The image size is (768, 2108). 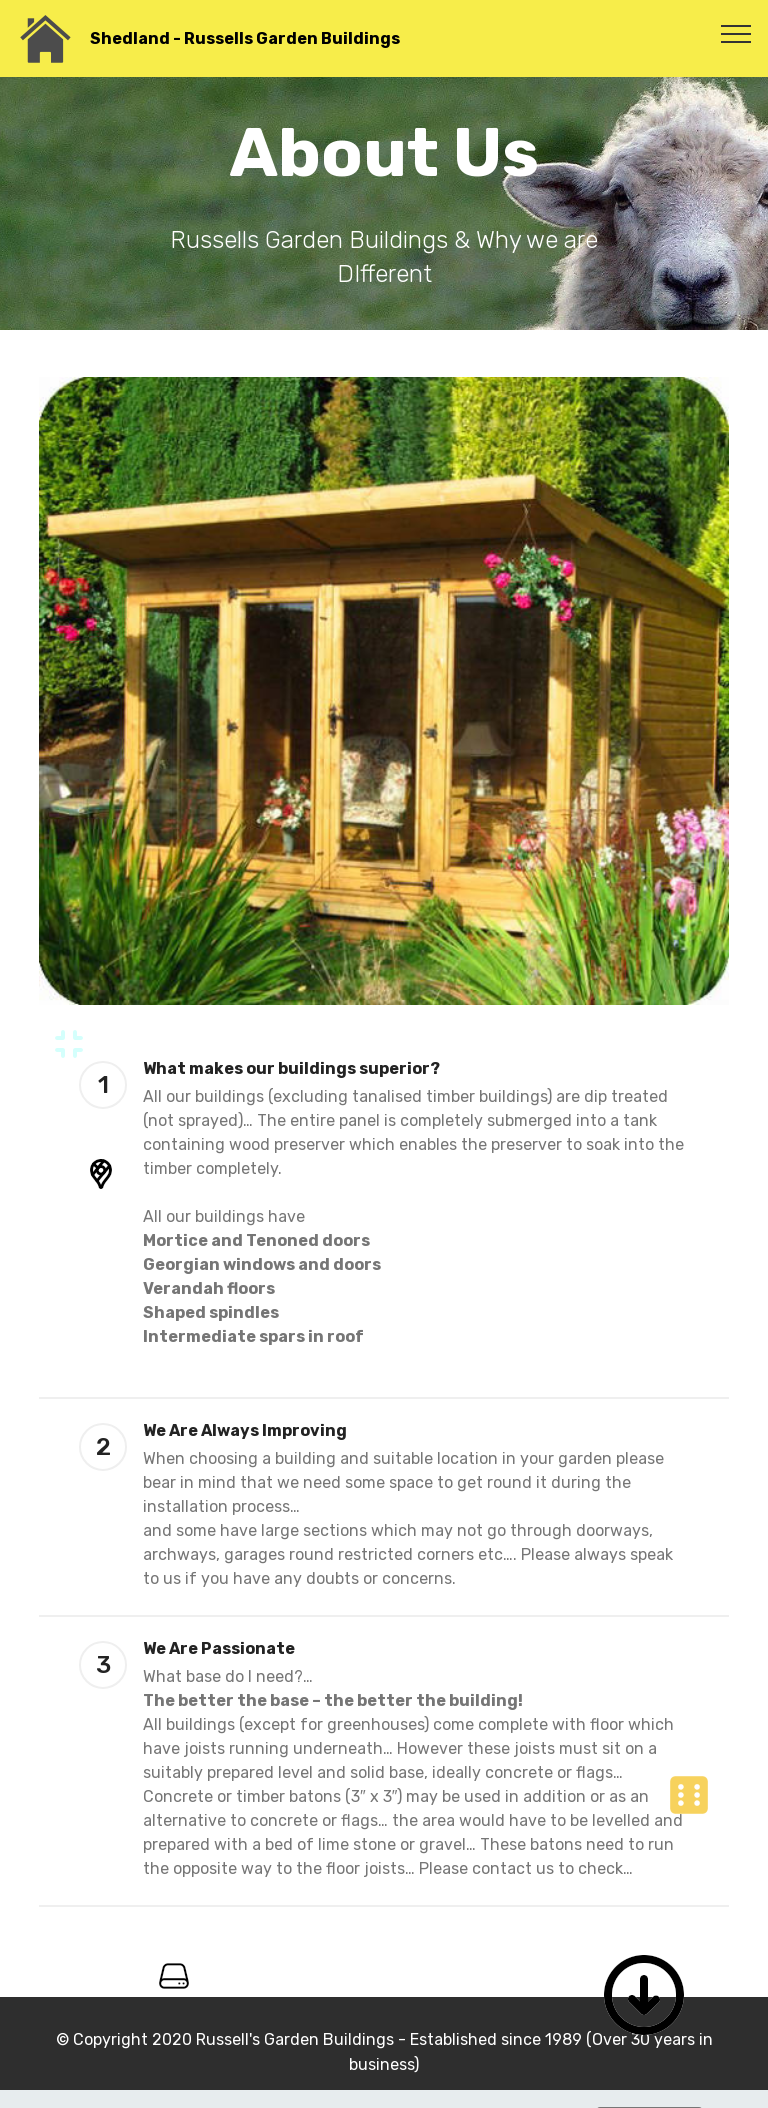 What do you see at coordinates (69, 1044) in the screenshot?
I see `compress or reduce content size` at bounding box center [69, 1044].